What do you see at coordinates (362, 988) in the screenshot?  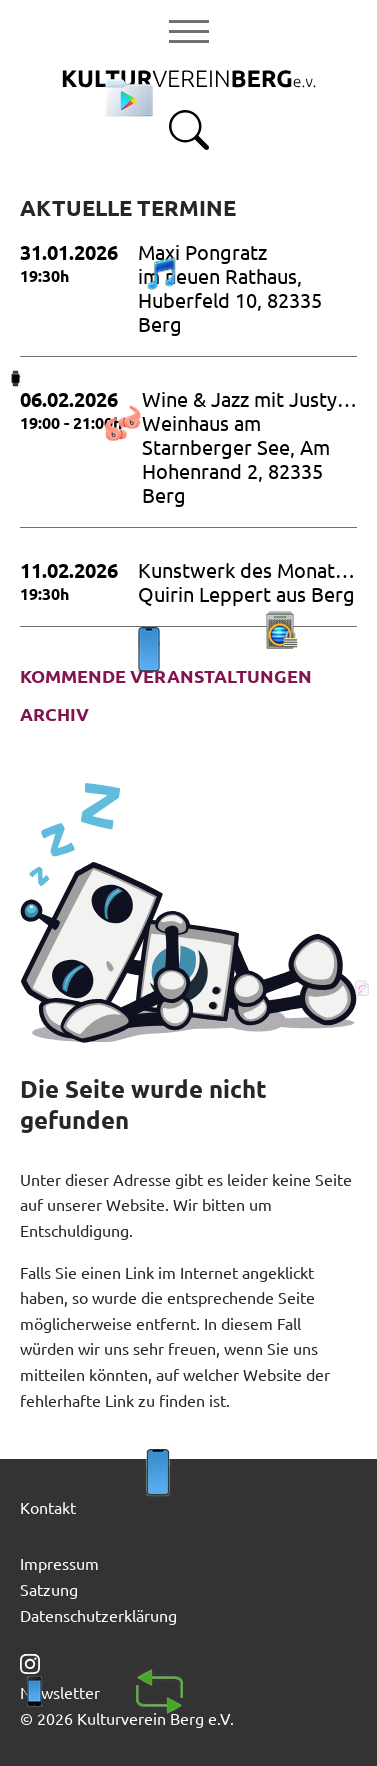 I see `indicates a sass stylesheet file` at bounding box center [362, 988].